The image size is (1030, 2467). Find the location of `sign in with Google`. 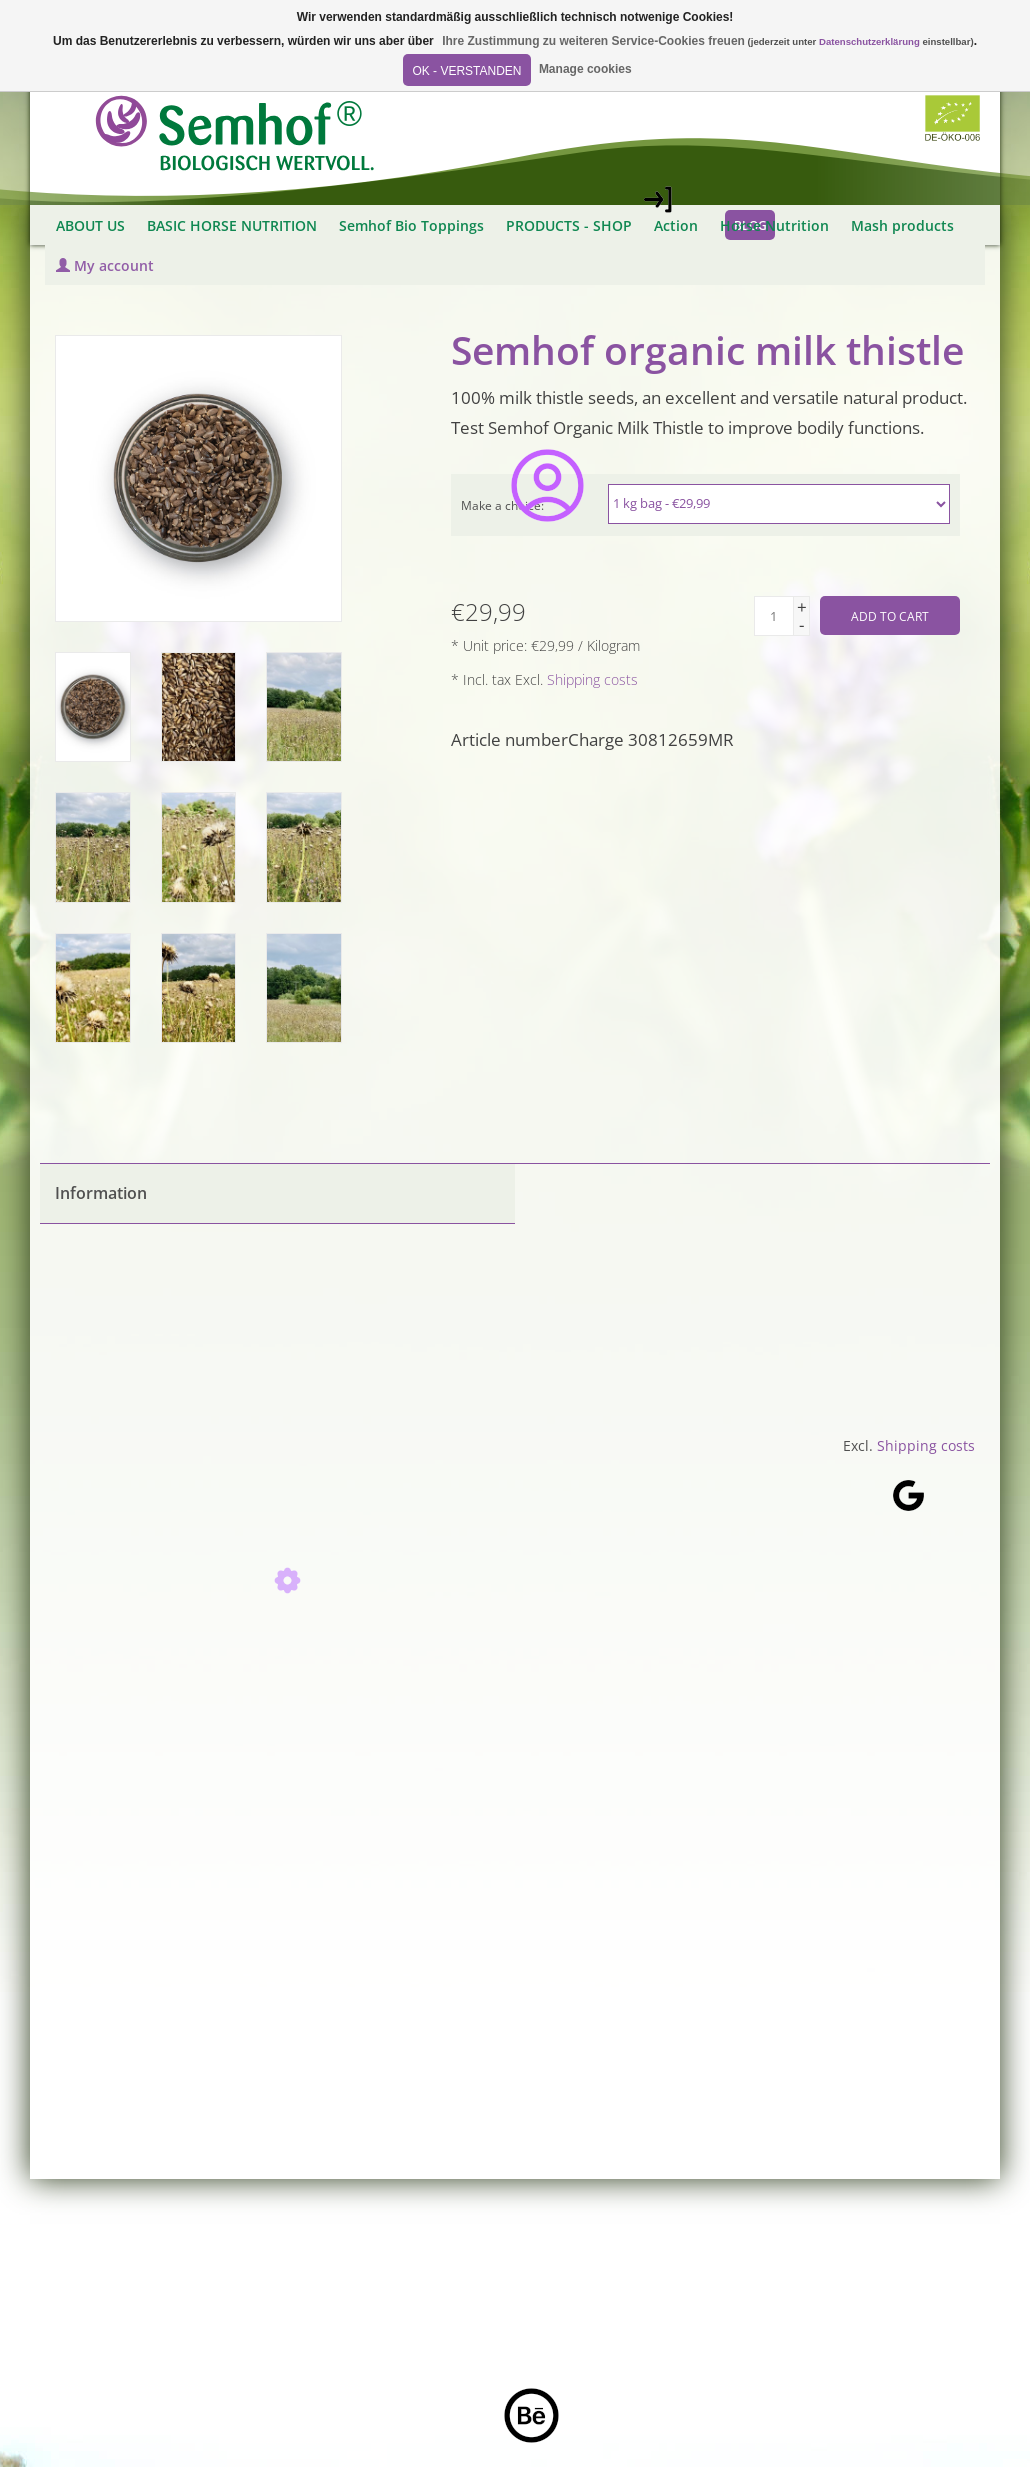

sign in with Google is located at coordinates (908, 1495).